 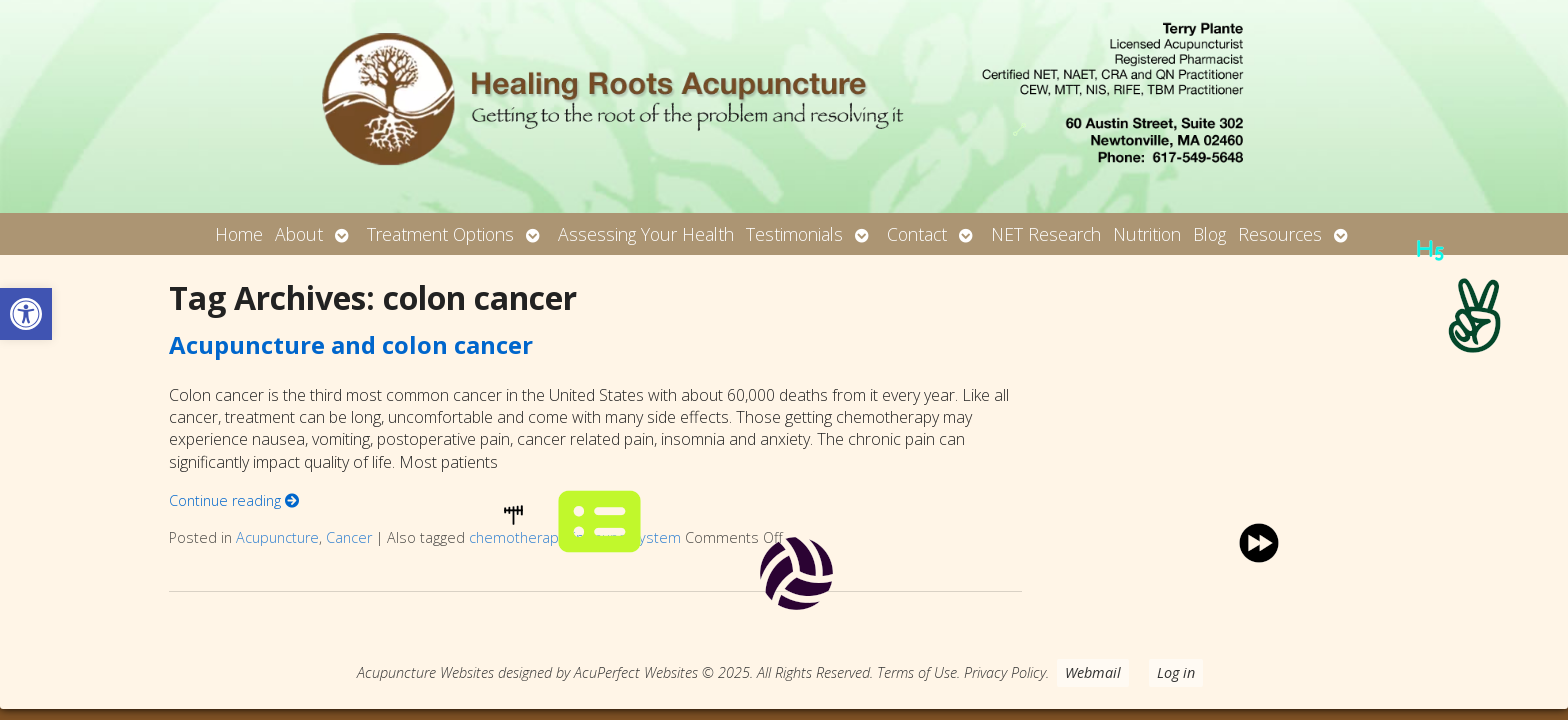 What do you see at coordinates (599, 521) in the screenshot?
I see `view list or menu items` at bounding box center [599, 521].